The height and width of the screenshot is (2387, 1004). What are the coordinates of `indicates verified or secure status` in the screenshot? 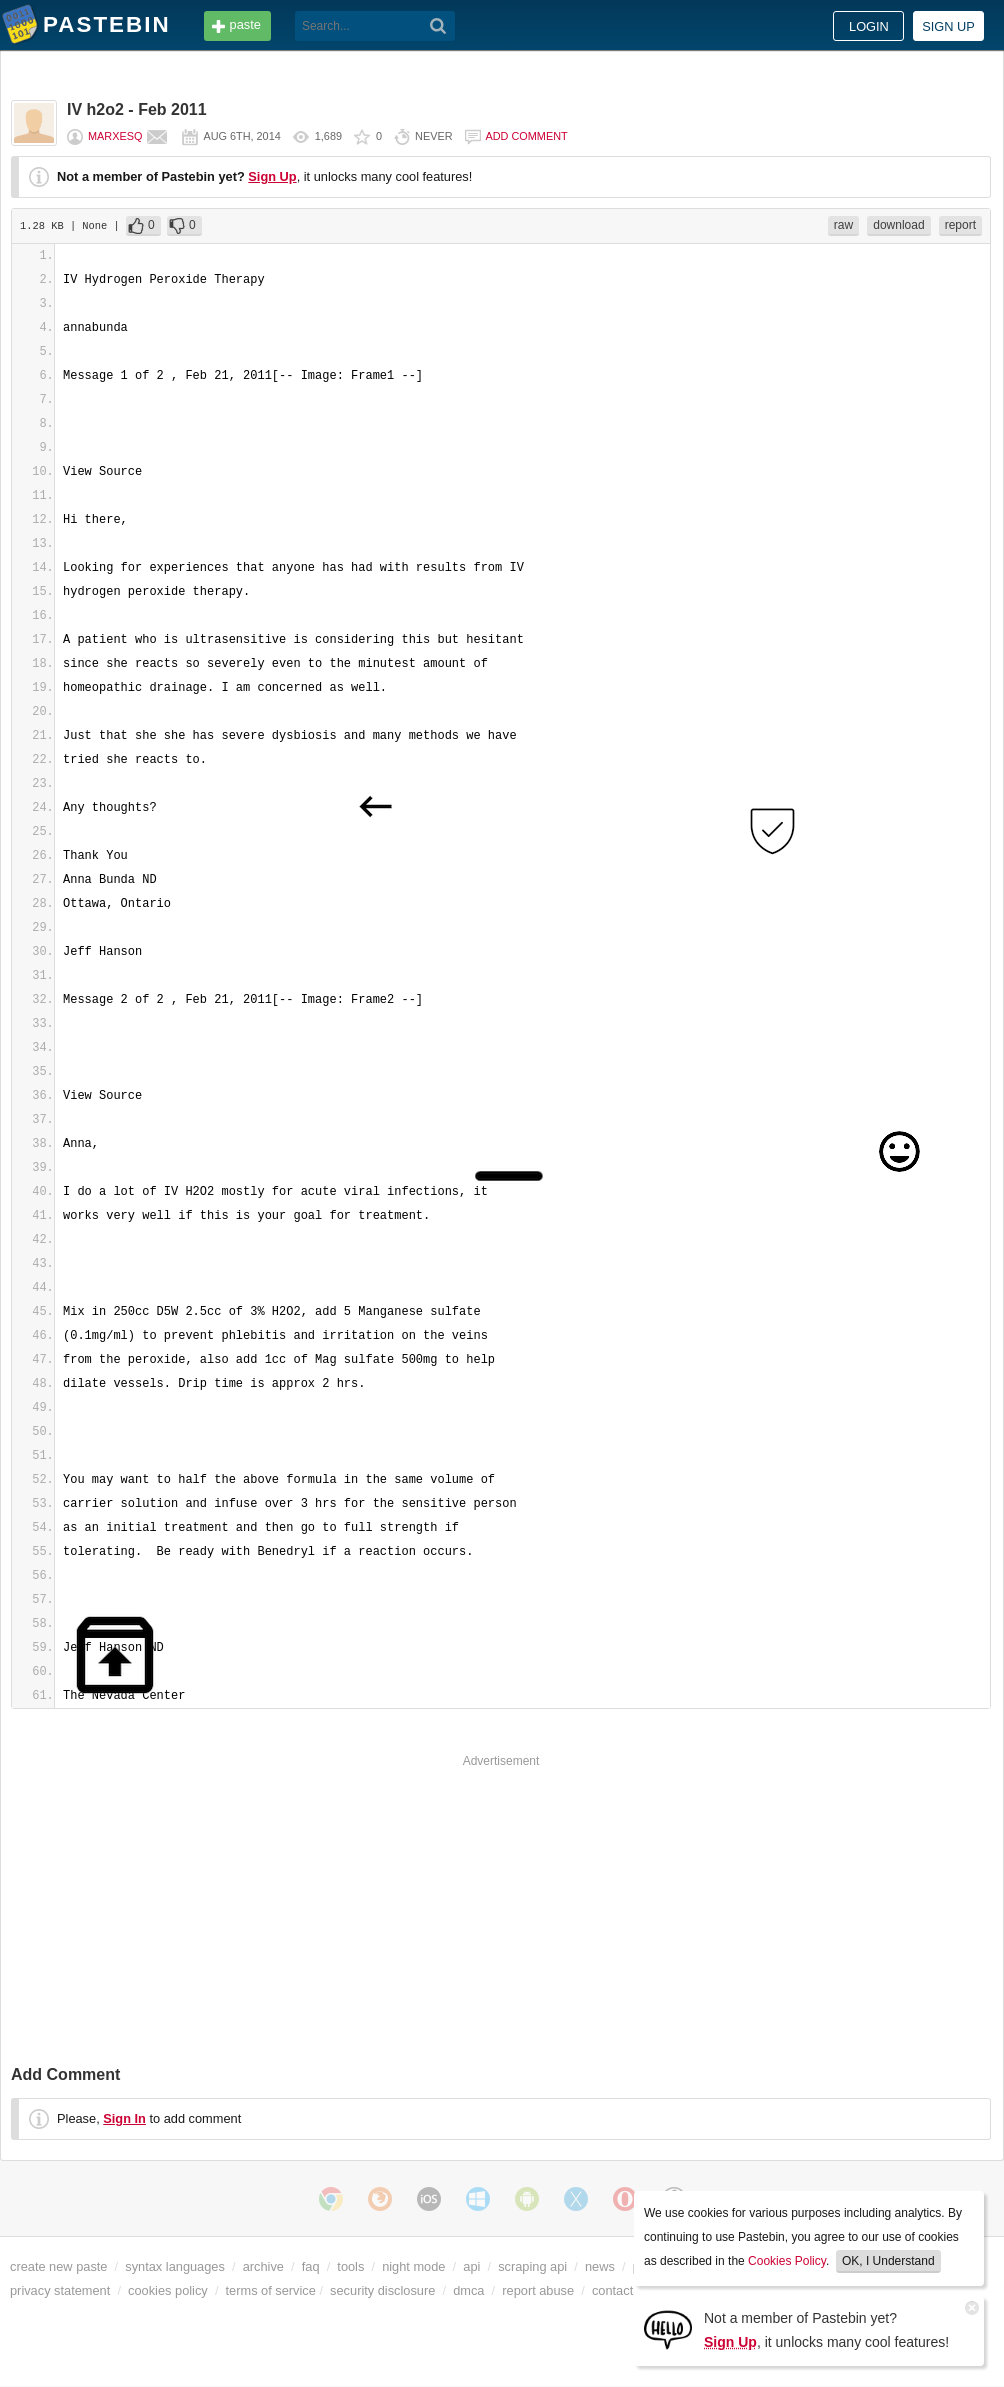 It's located at (772, 828).